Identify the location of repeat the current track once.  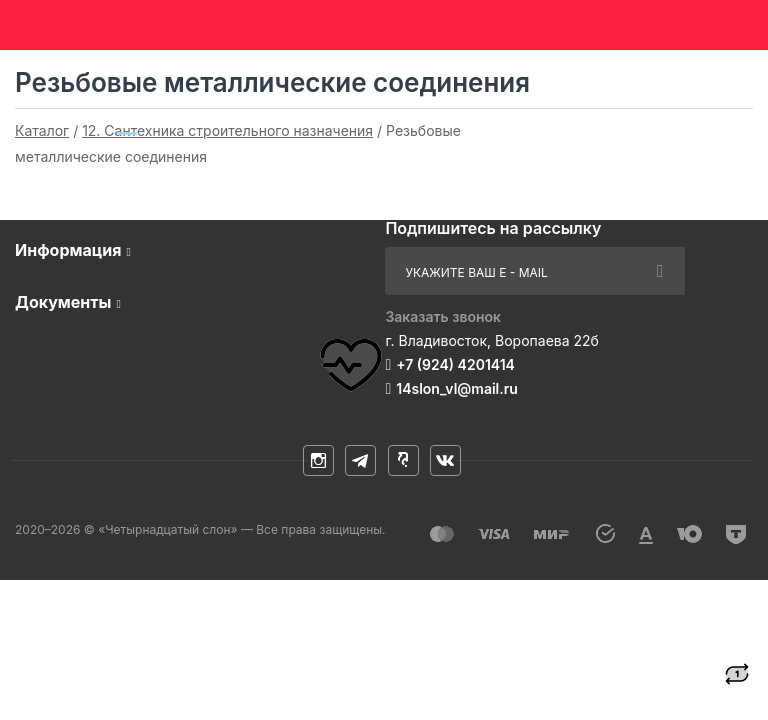
(737, 674).